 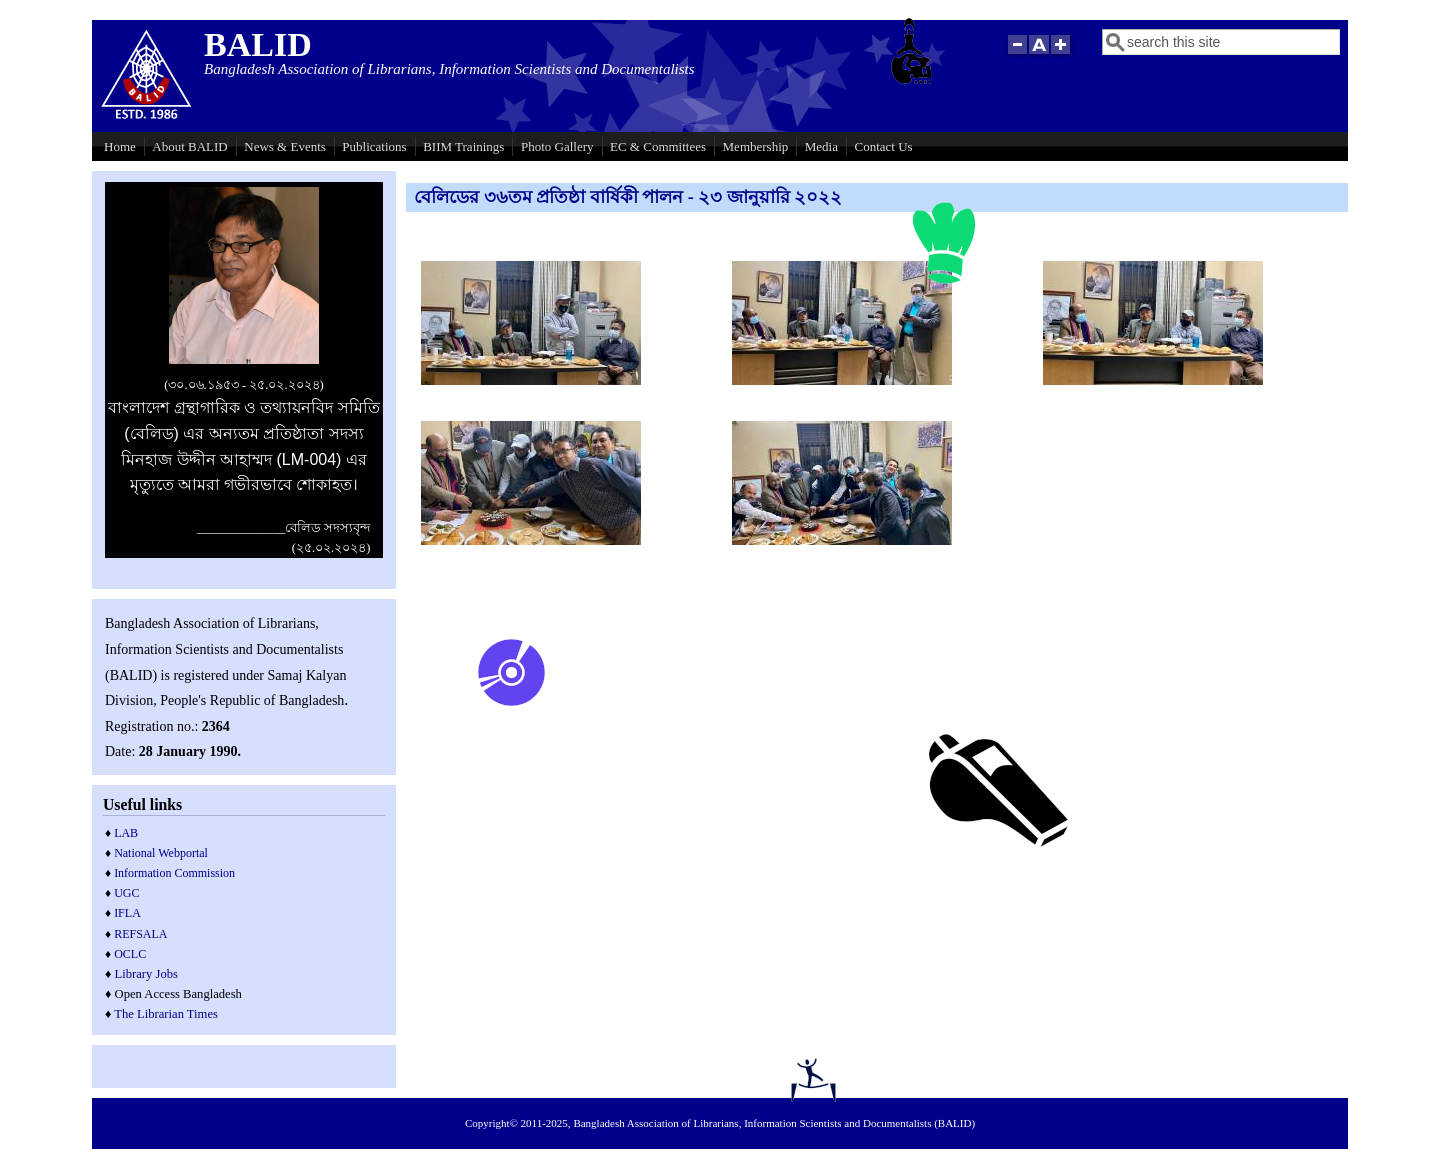 I want to click on blow the whistle to report a violation, so click(x=998, y=790).